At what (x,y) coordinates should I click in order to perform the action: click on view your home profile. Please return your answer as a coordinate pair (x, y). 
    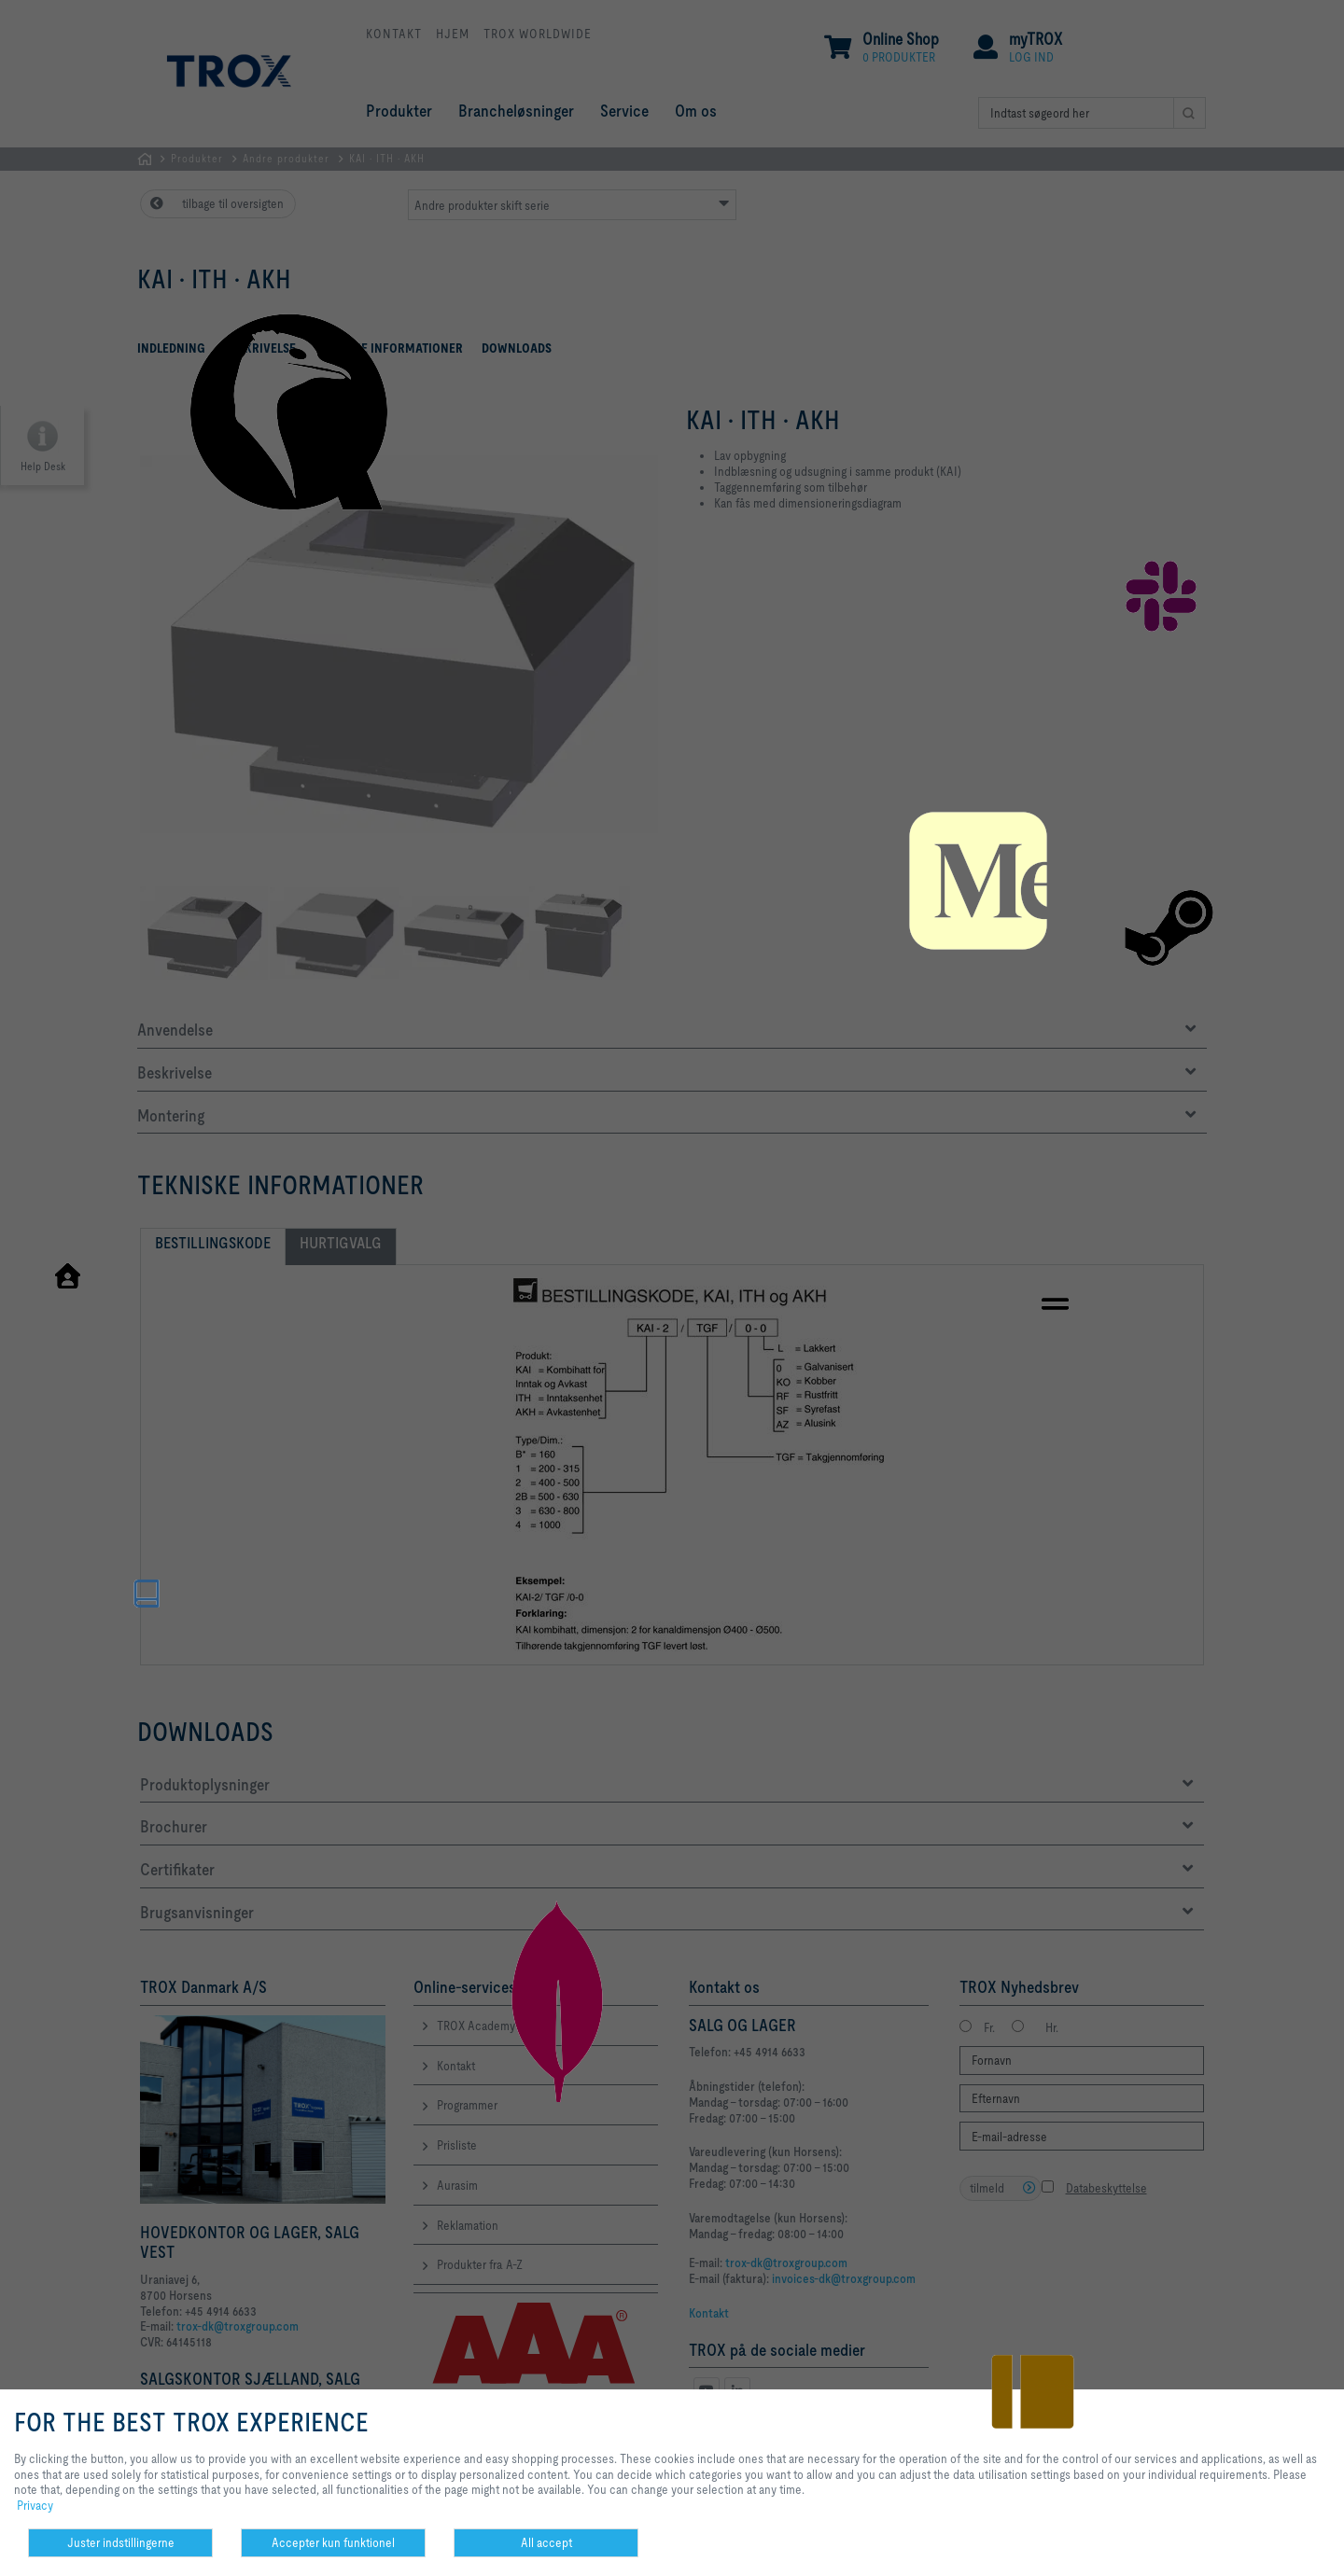
    Looking at the image, I should click on (67, 1275).